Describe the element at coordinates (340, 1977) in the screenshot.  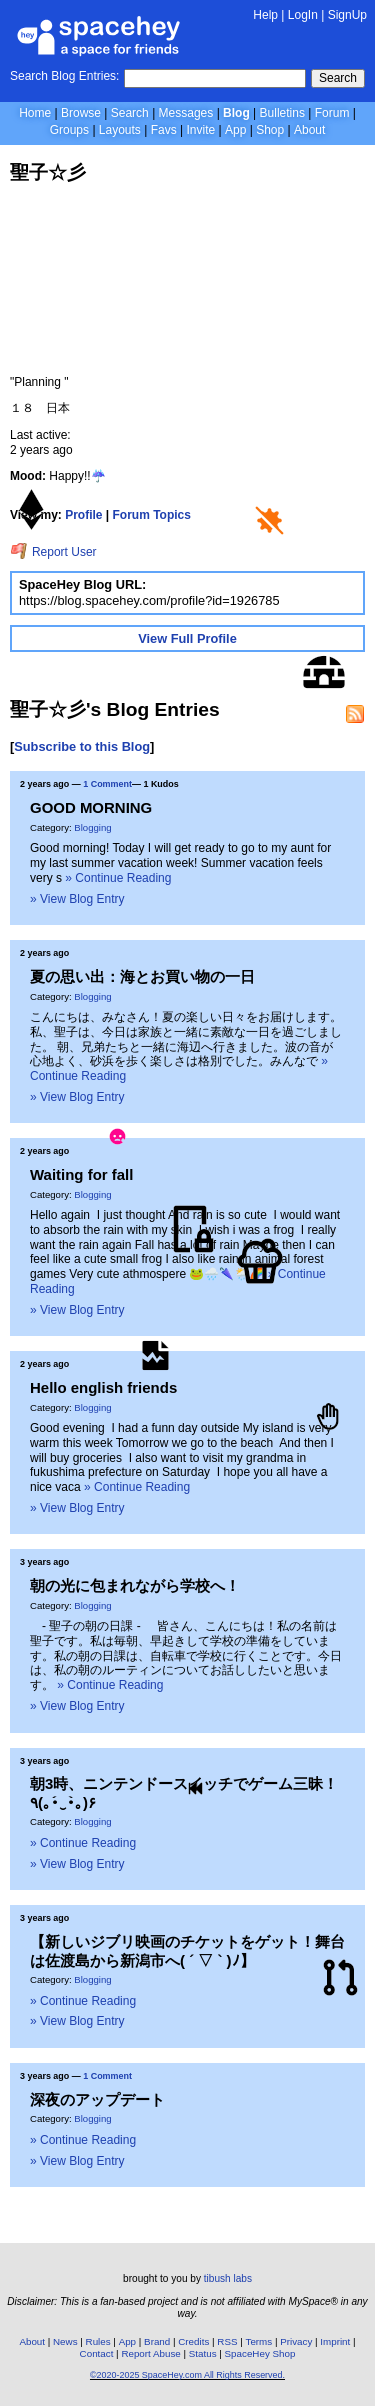
I see `view pull request details` at that location.